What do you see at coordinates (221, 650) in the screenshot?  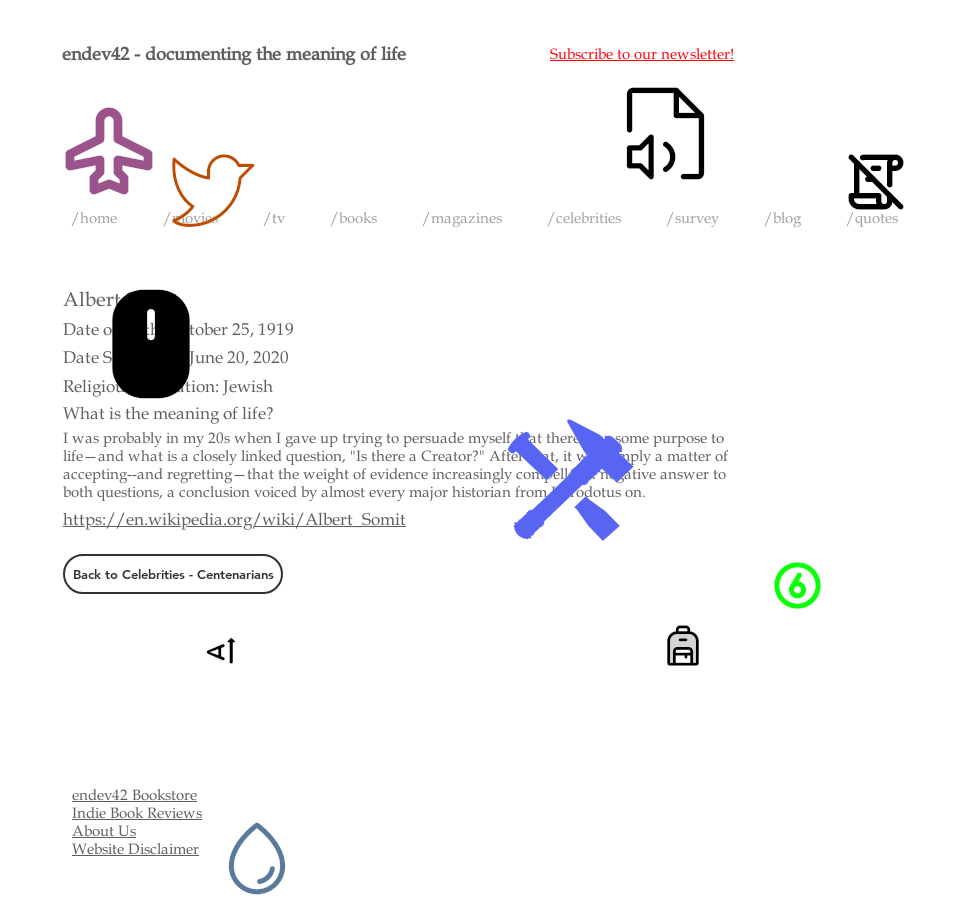 I see `rotate text orientation upward` at bounding box center [221, 650].